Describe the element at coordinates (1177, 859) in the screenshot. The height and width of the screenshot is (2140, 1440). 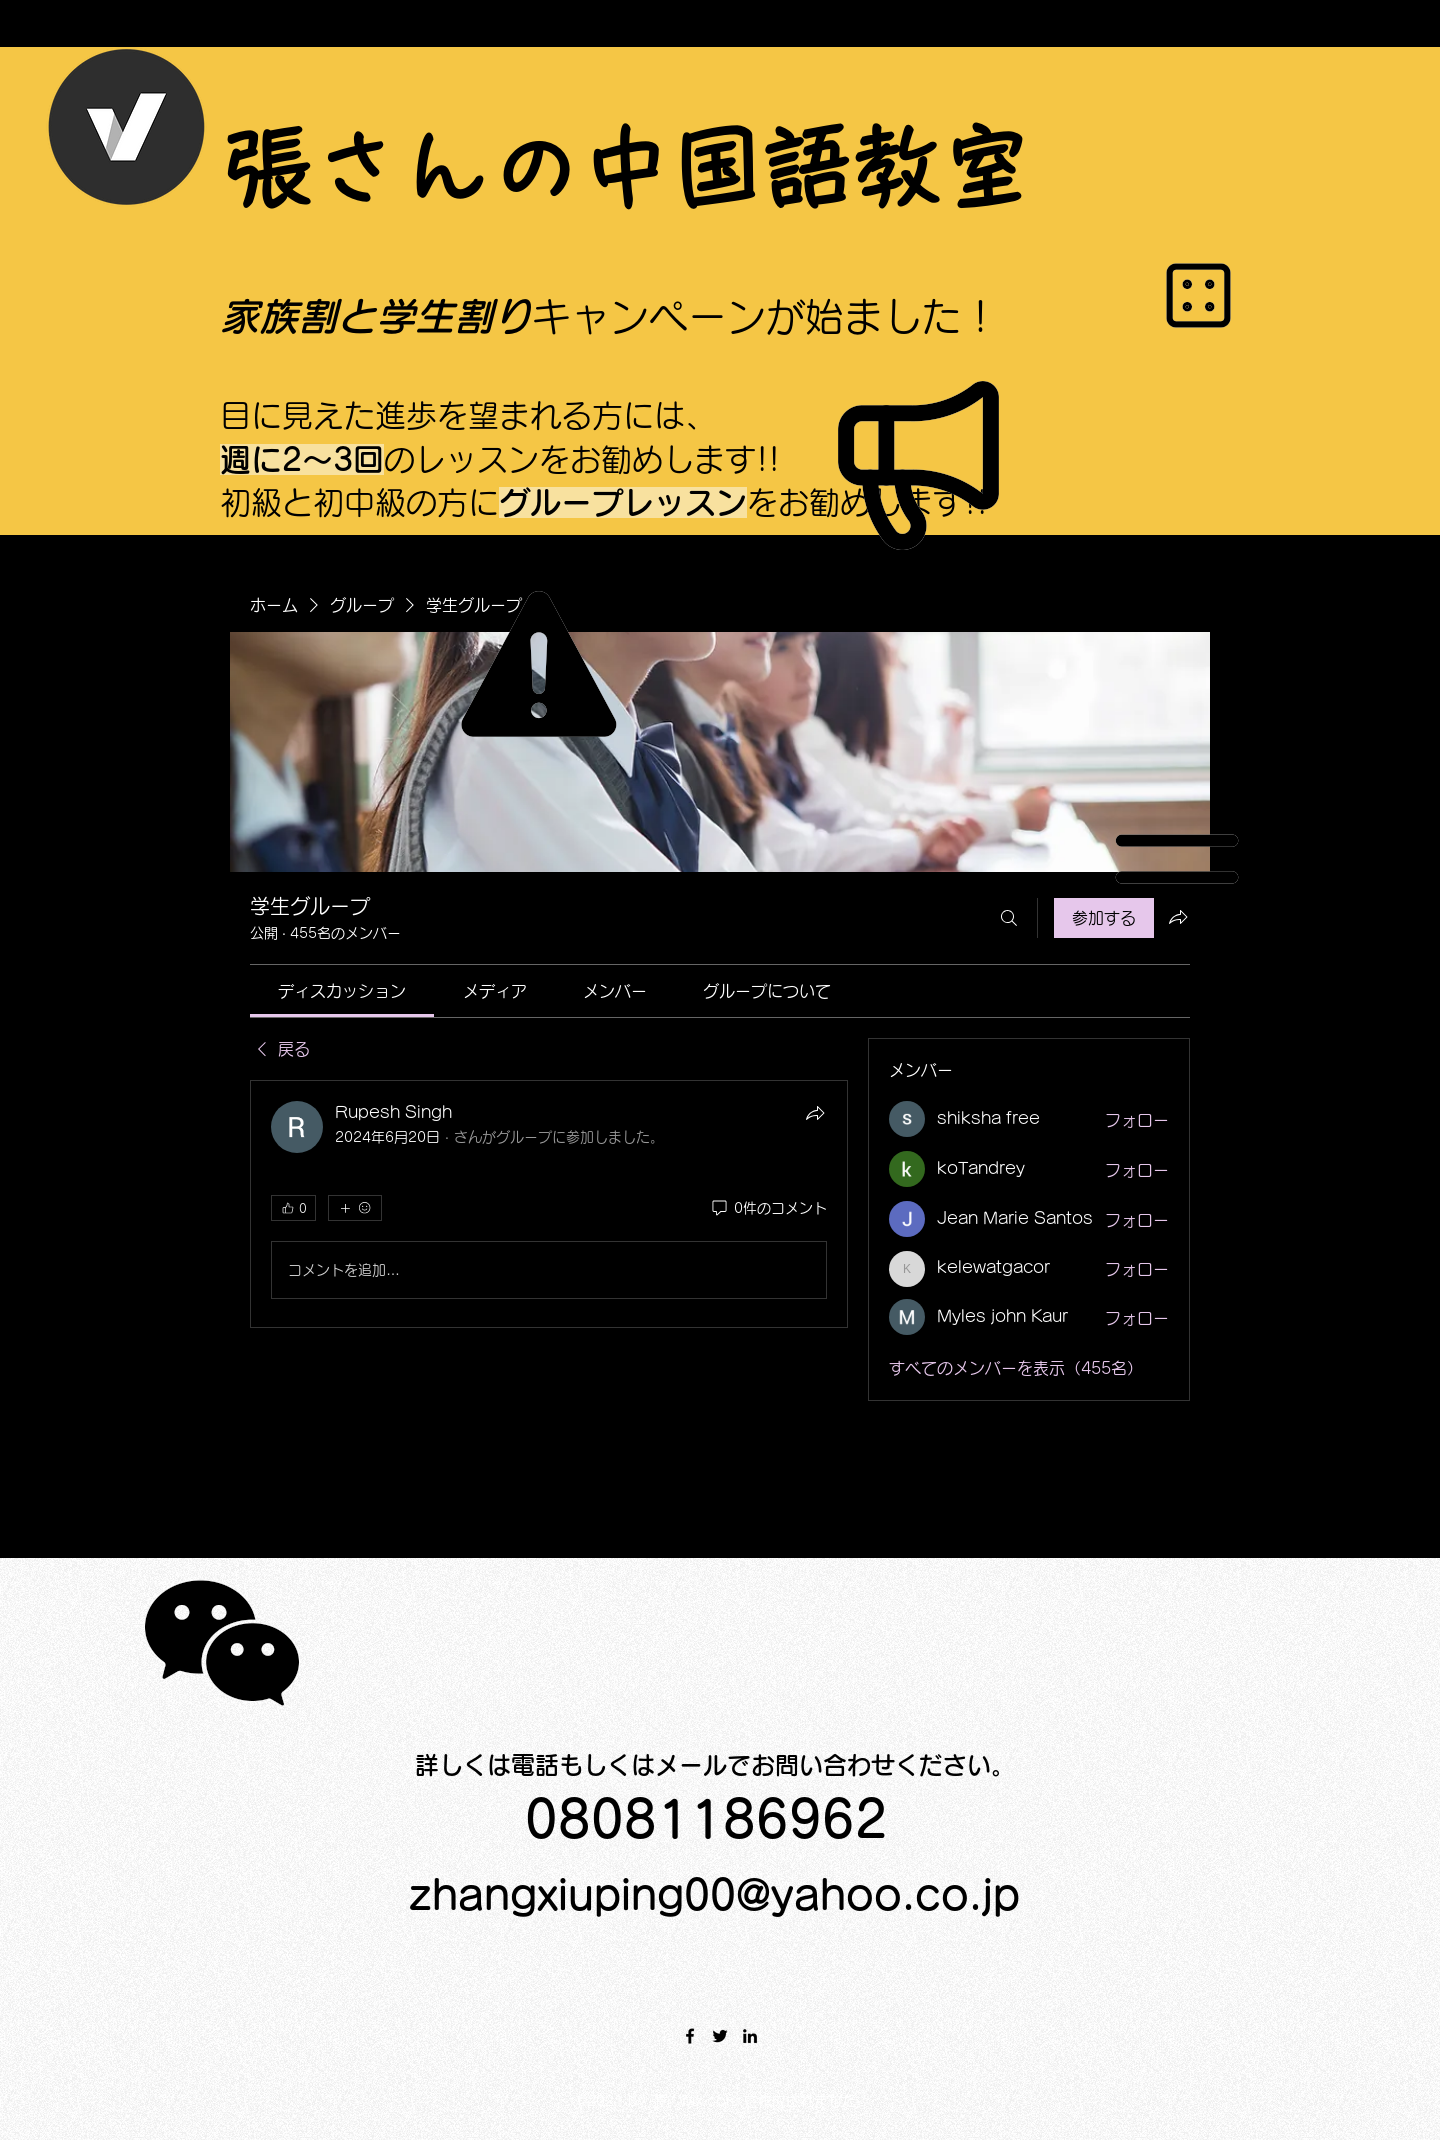
I see `reorder or rearrange items in a list` at that location.